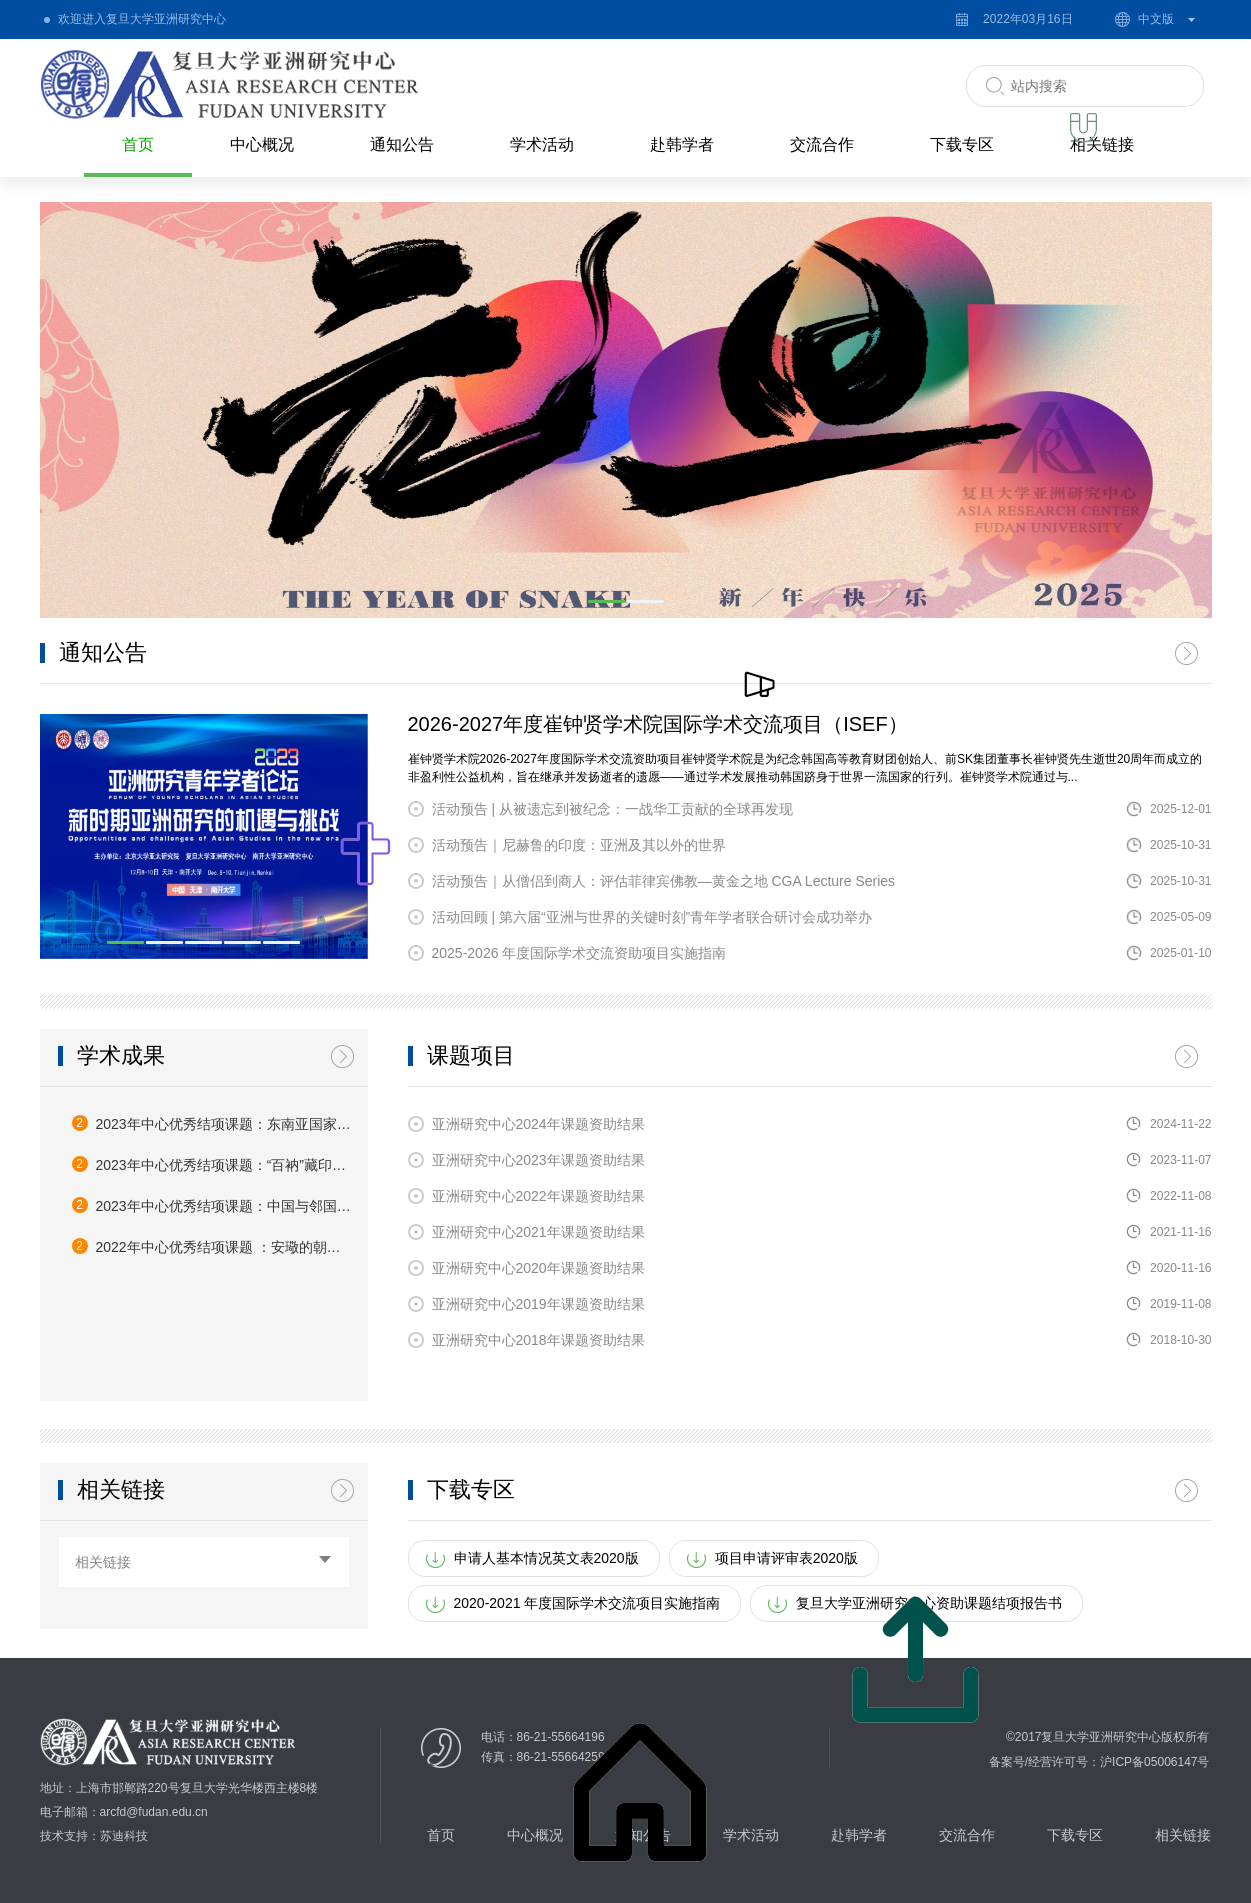 The width and height of the screenshot is (1251, 1903). What do you see at coordinates (915, 1664) in the screenshot?
I see `upload a file or document` at bounding box center [915, 1664].